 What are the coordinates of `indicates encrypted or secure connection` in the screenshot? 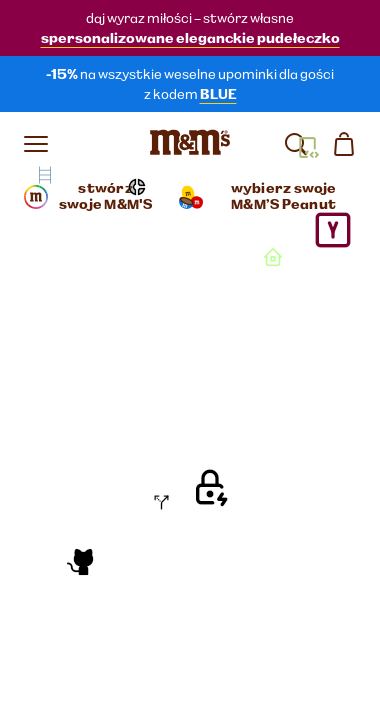 It's located at (210, 487).